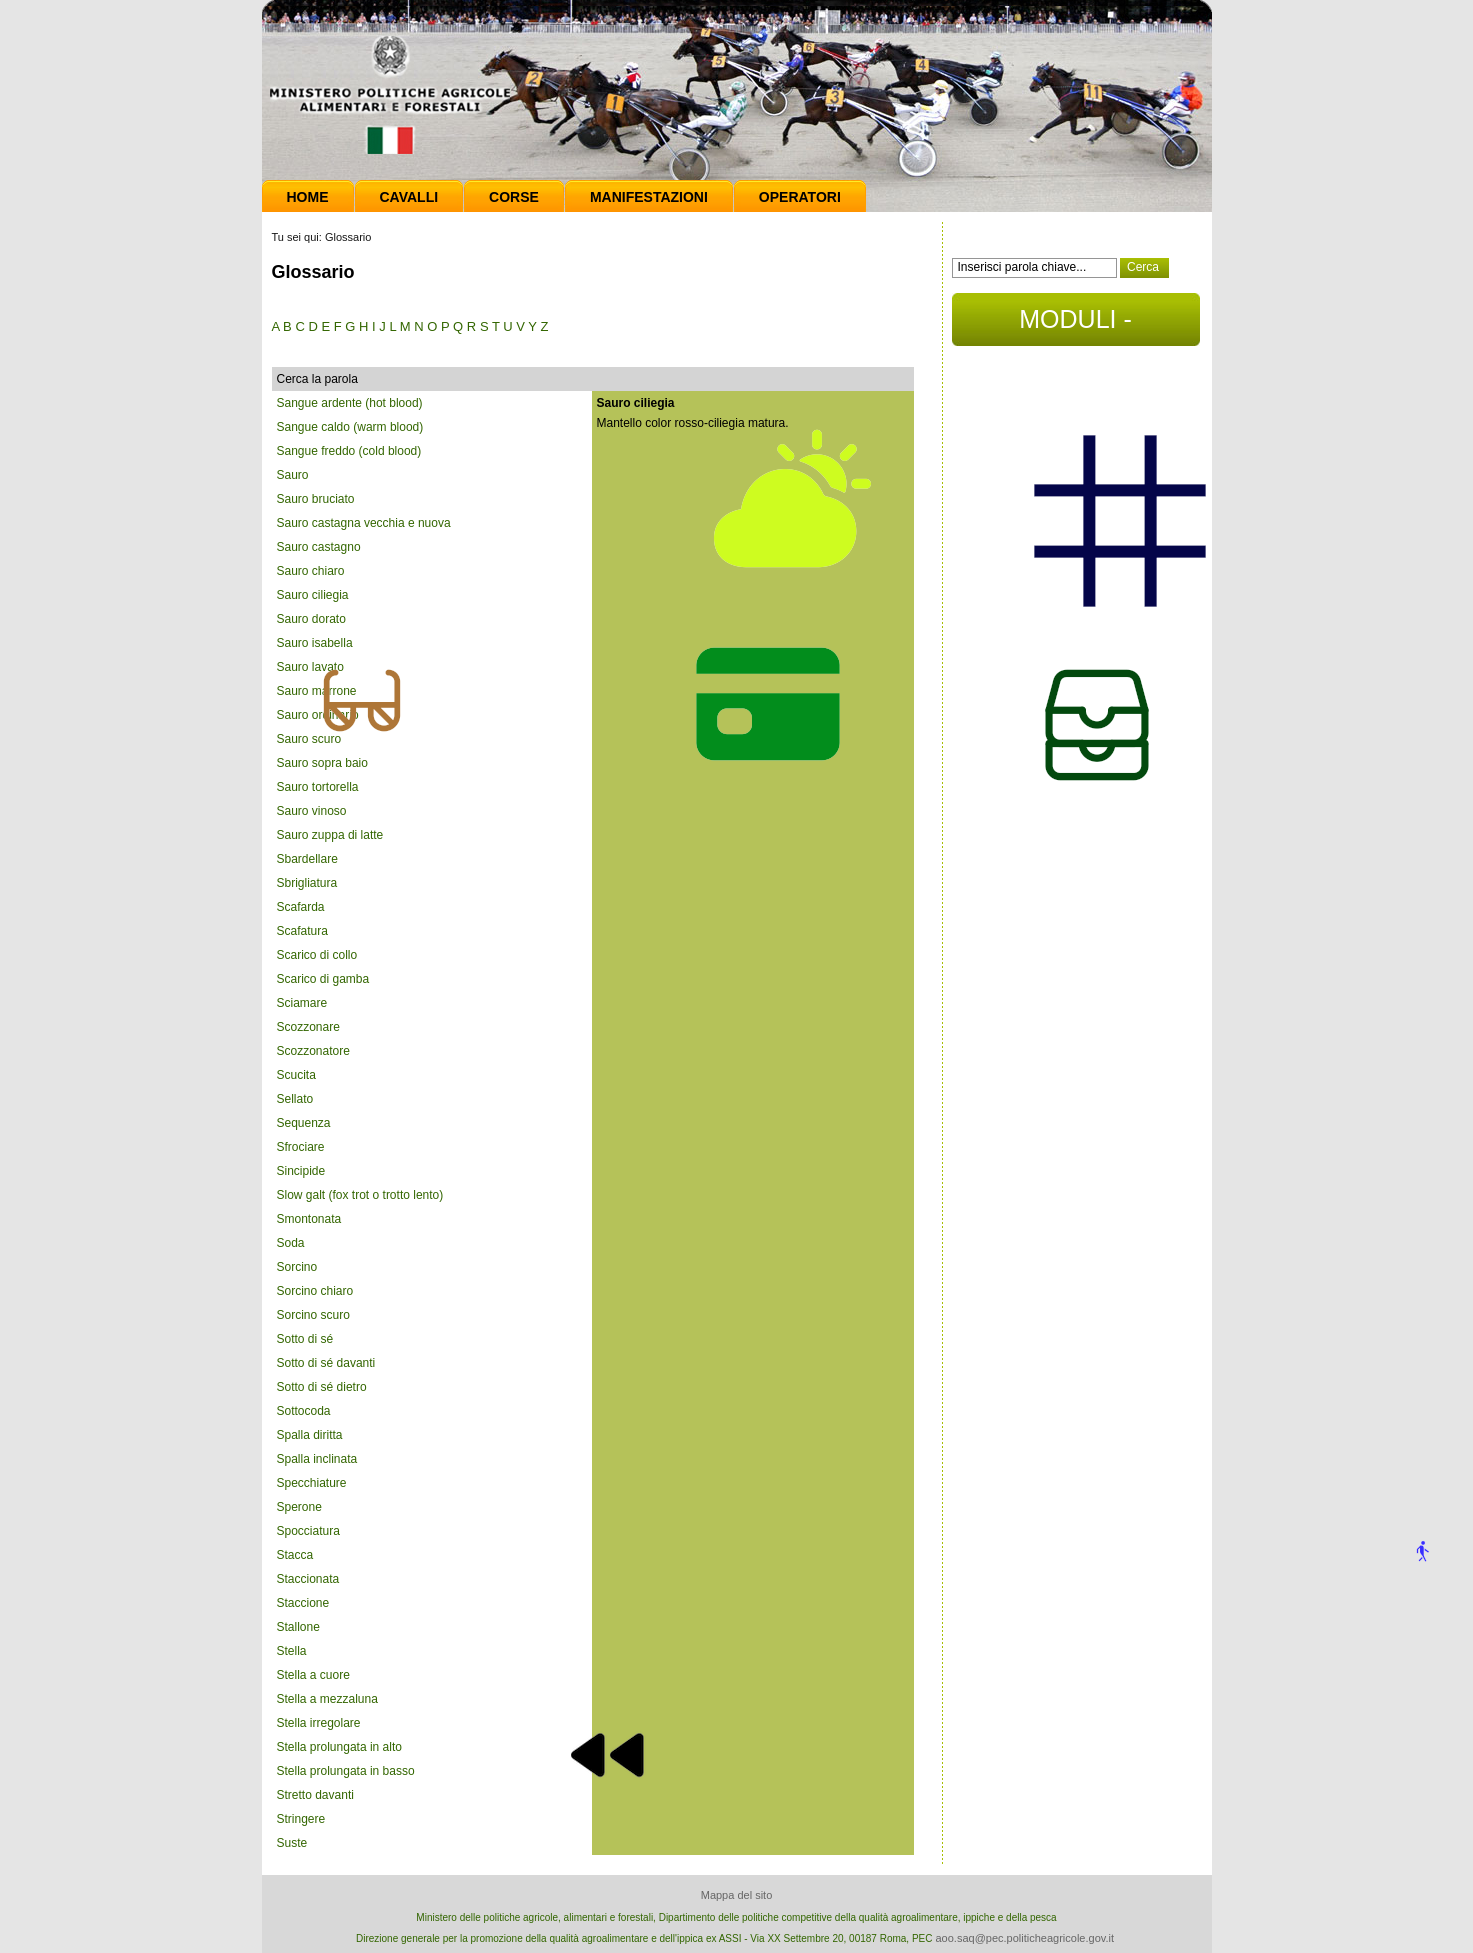 The image size is (1473, 1953). I want to click on view stacked file trays or inbox, so click(1097, 725).